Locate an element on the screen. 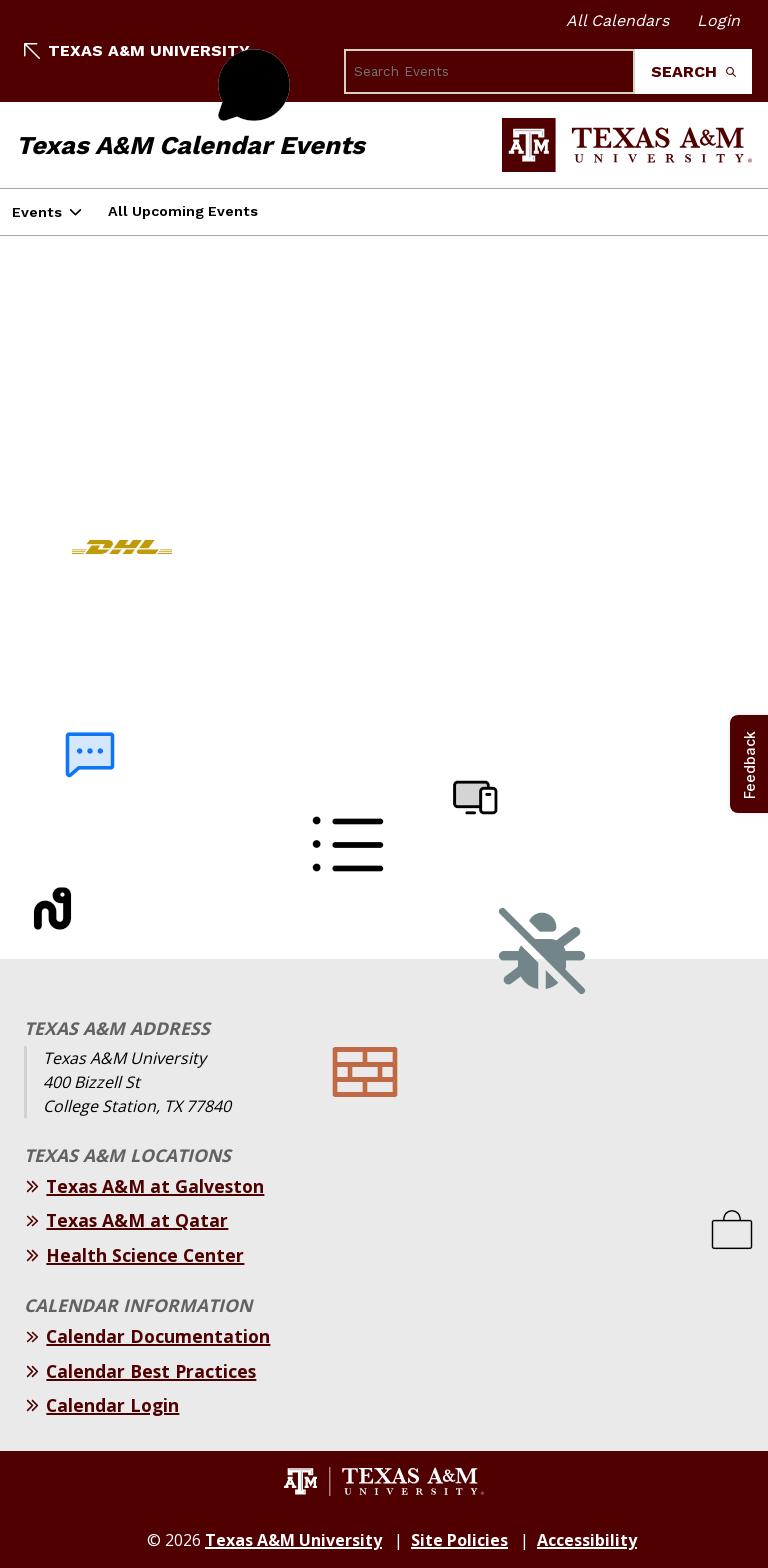 The height and width of the screenshot is (1568, 768). view items as a bulleted list is located at coordinates (348, 844).